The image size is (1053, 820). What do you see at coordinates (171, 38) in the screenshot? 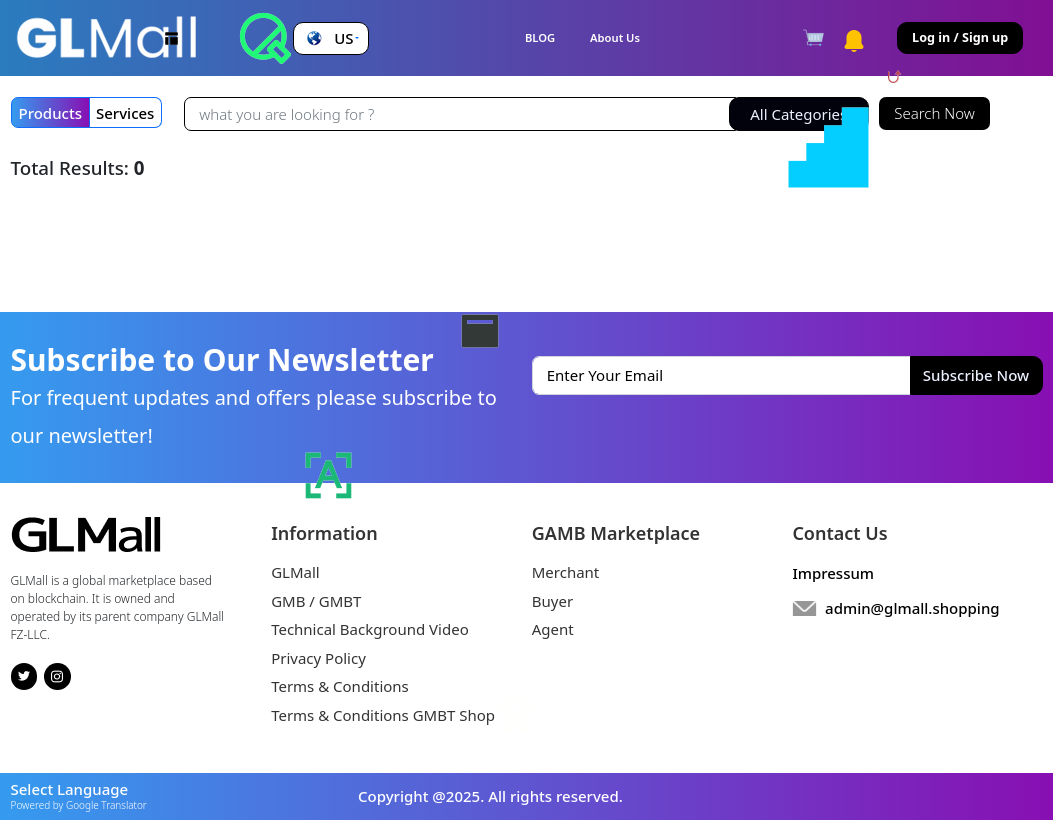
I see `switch to header and sidebar layout view` at bounding box center [171, 38].